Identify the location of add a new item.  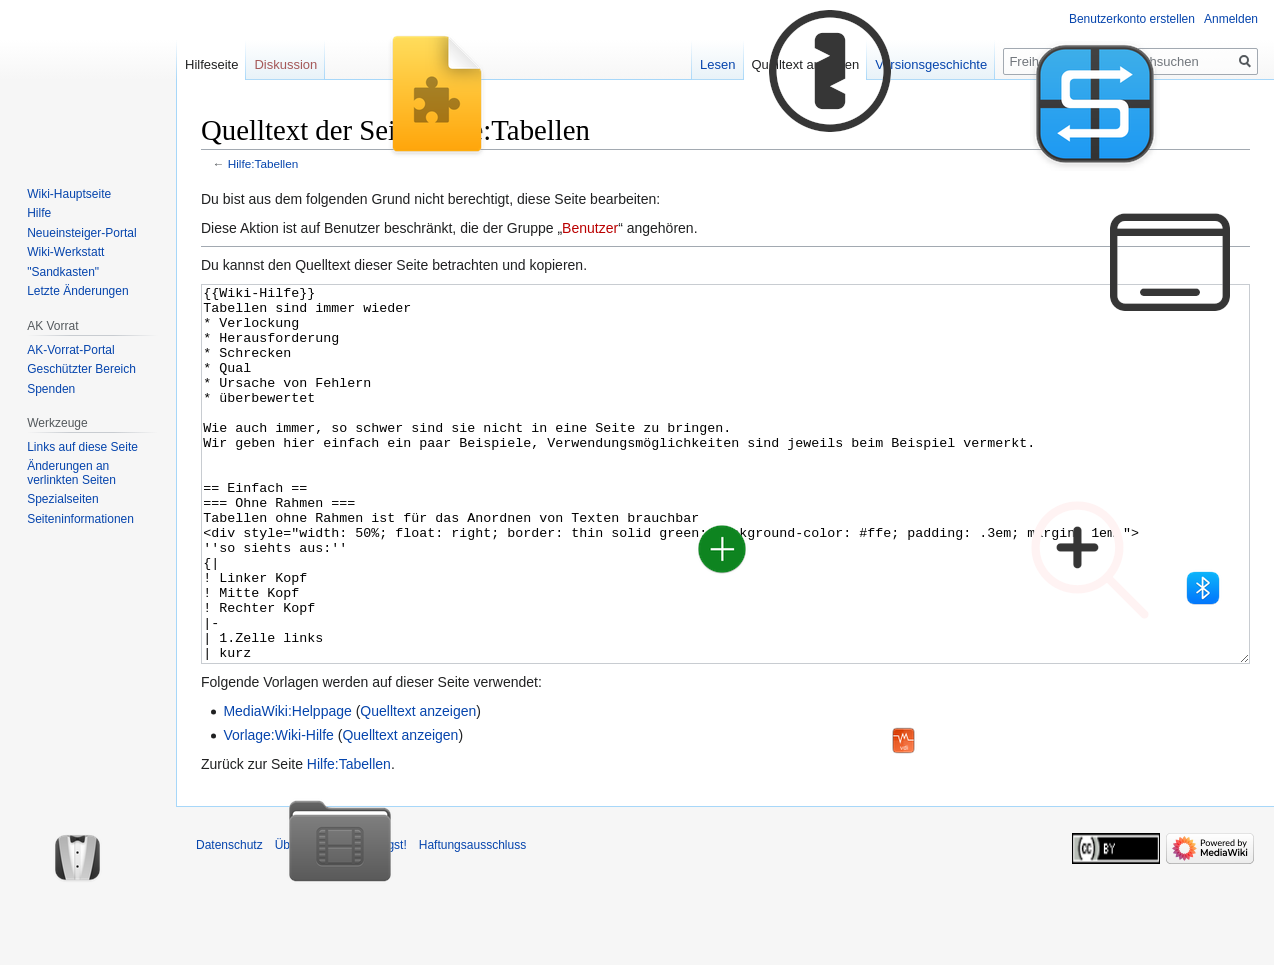
(722, 549).